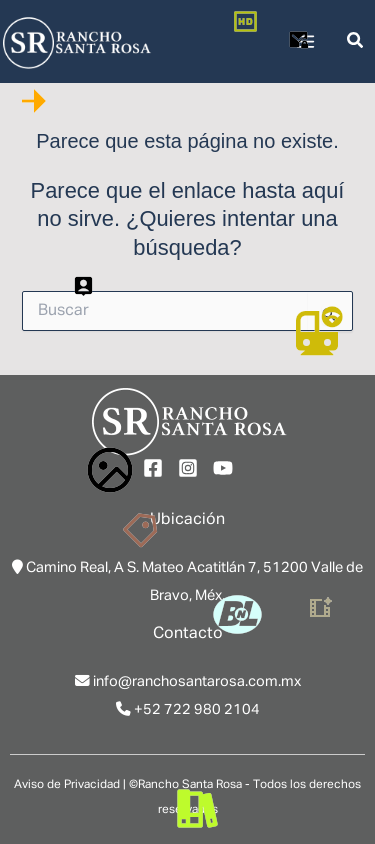 The image size is (375, 844). Describe the element at coordinates (320, 608) in the screenshot. I see `generate video content using AI` at that location.